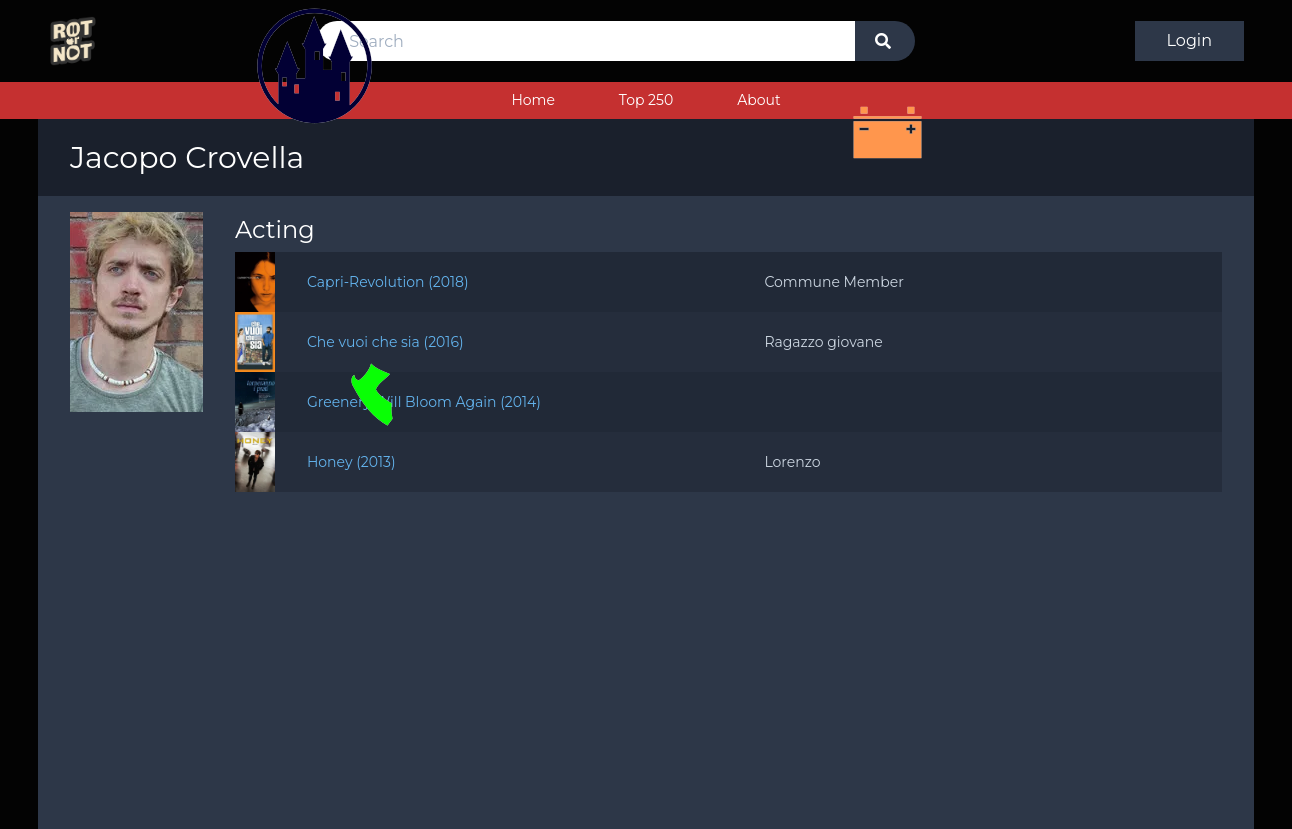 This screenshot has height=829, width=1292. What do you see at coordinates (372, 394) in the screenshot?
I see `select Peru as your country or region` at bounding box center [372, 394].